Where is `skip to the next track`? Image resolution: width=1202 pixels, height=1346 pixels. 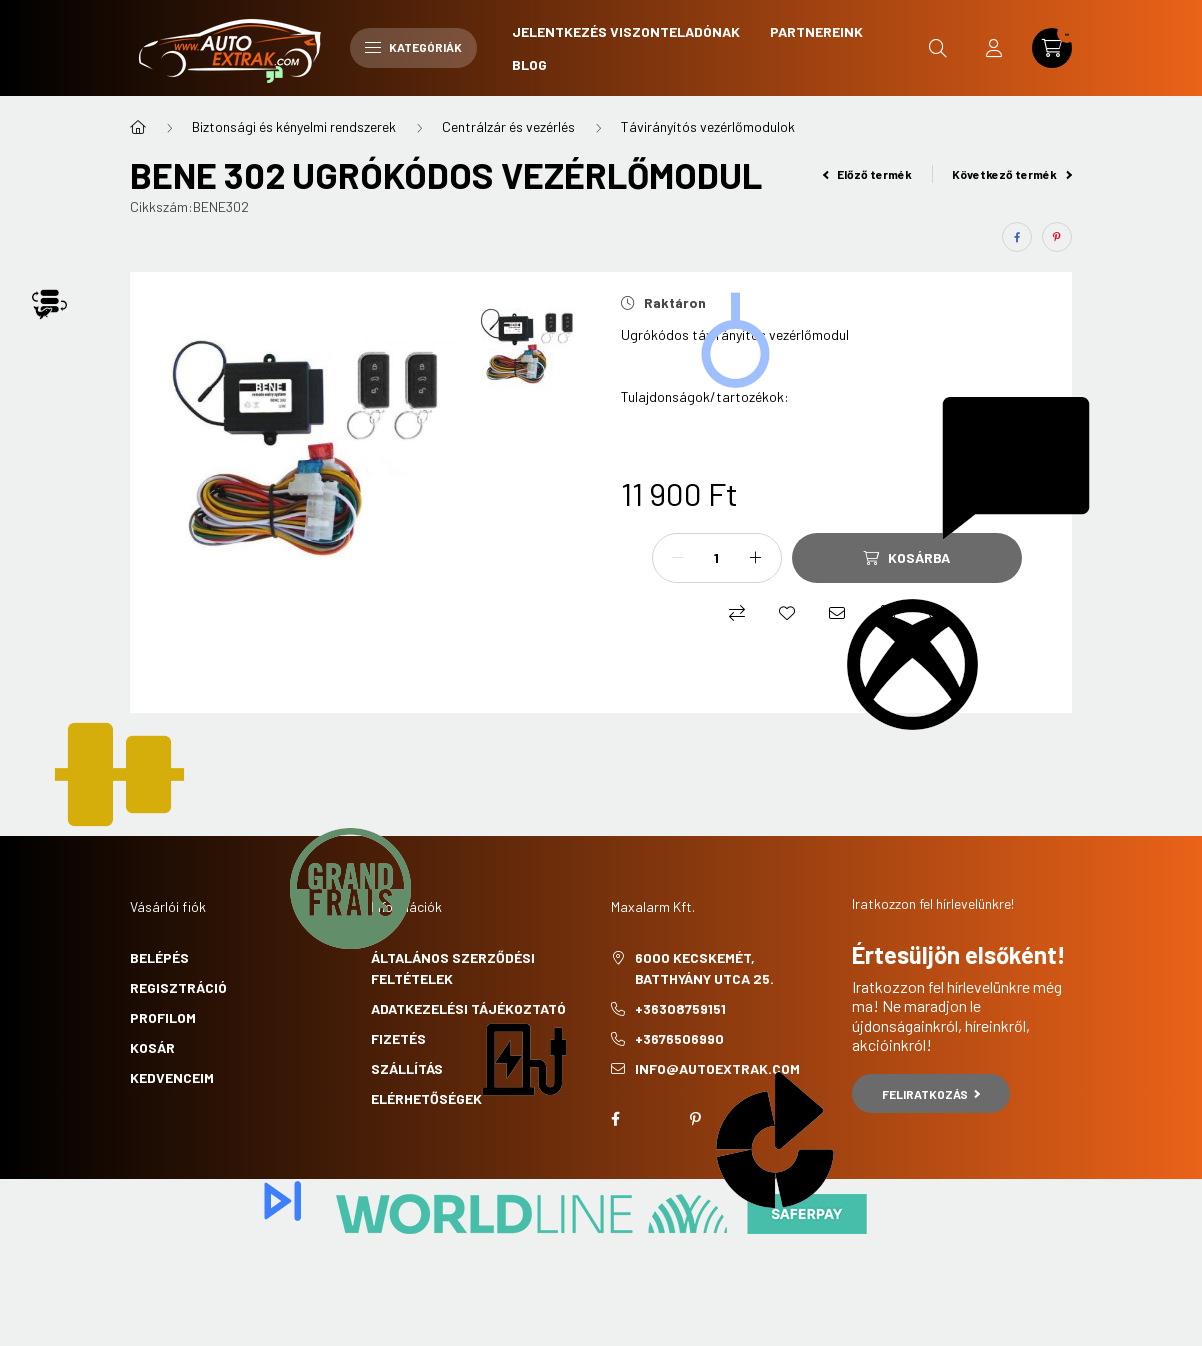 skip to the next track is located at coordinates (281, 1201).